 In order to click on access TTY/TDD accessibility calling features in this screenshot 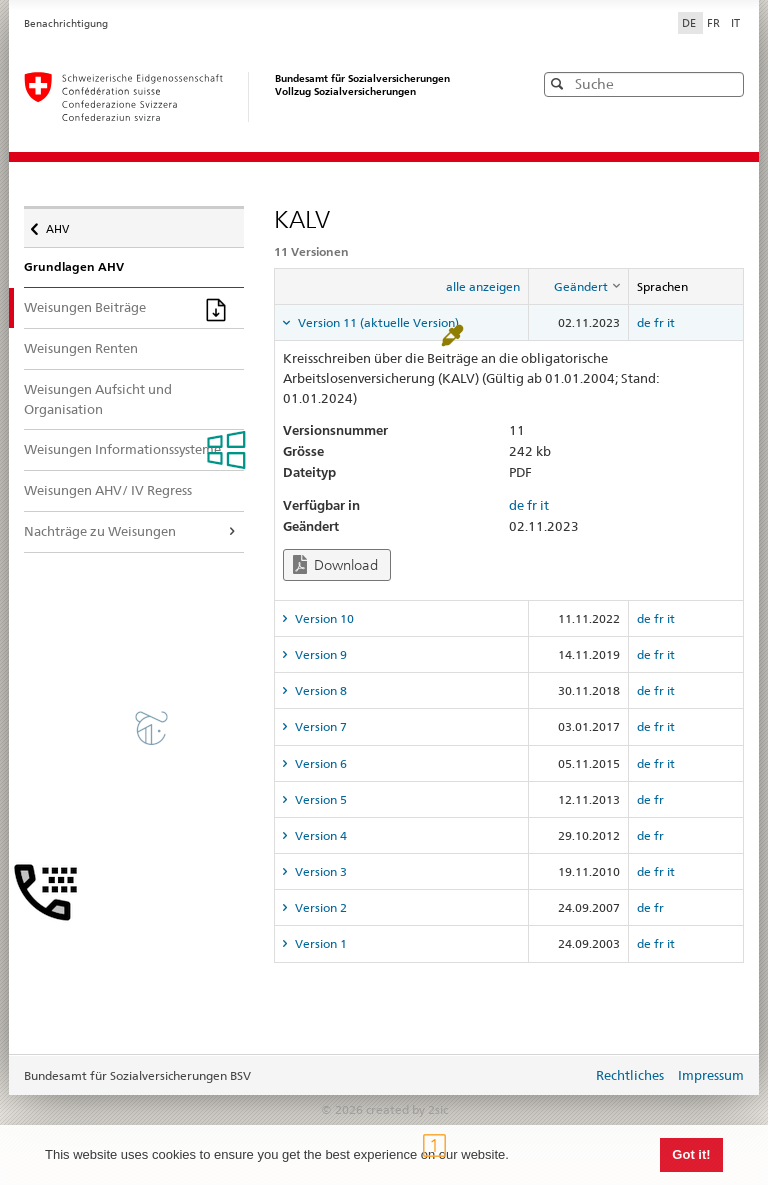, I will do `click(45, 892)`.